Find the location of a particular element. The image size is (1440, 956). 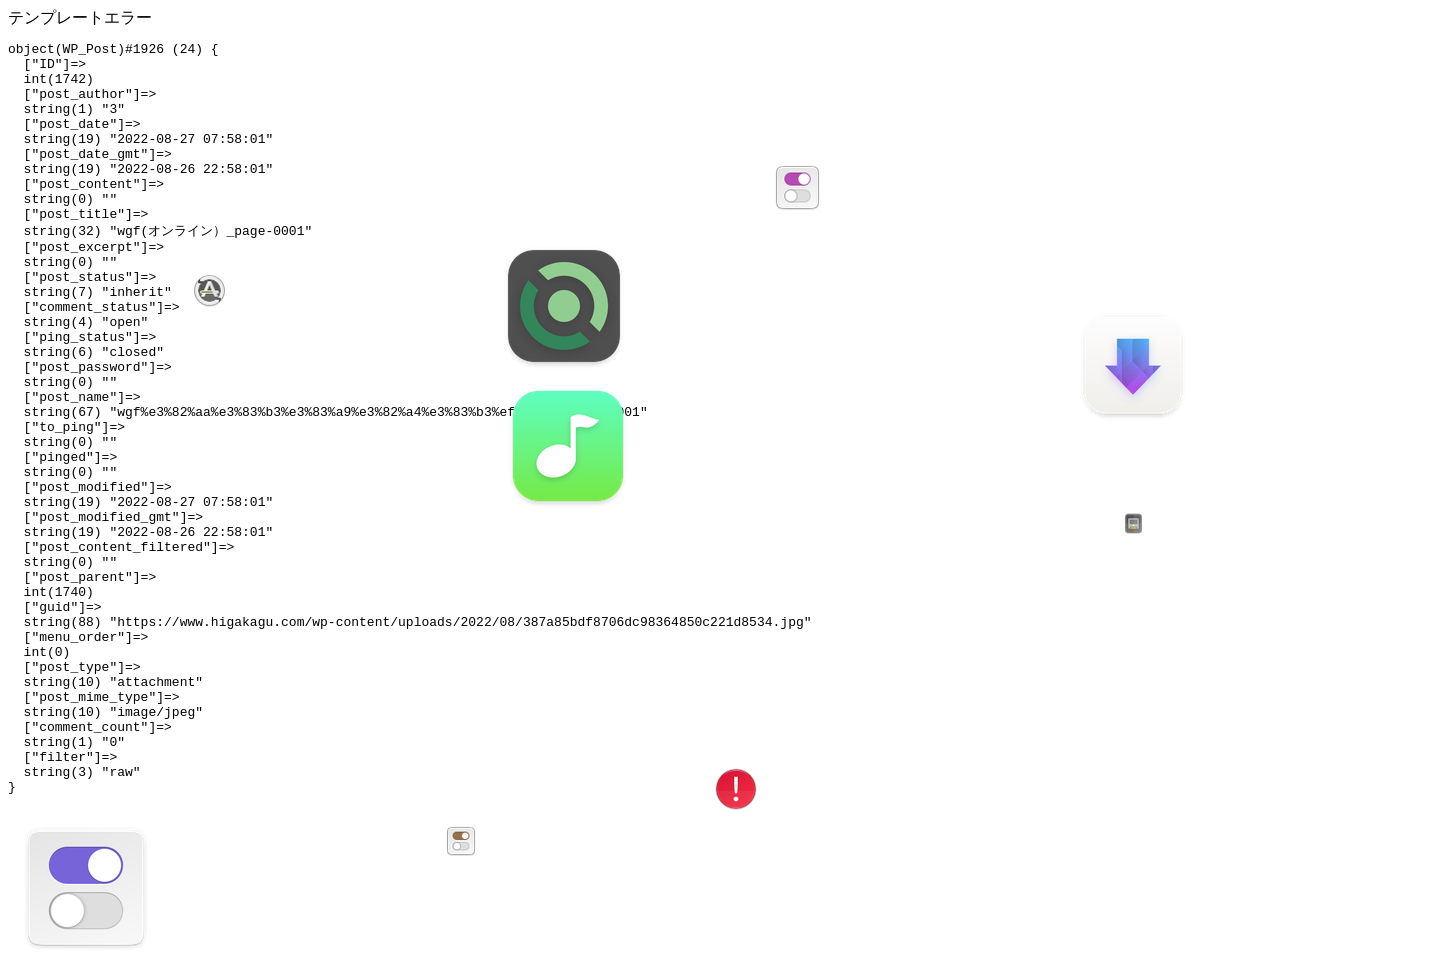

indicates an application error or crash is located at coordinates (736, 789).